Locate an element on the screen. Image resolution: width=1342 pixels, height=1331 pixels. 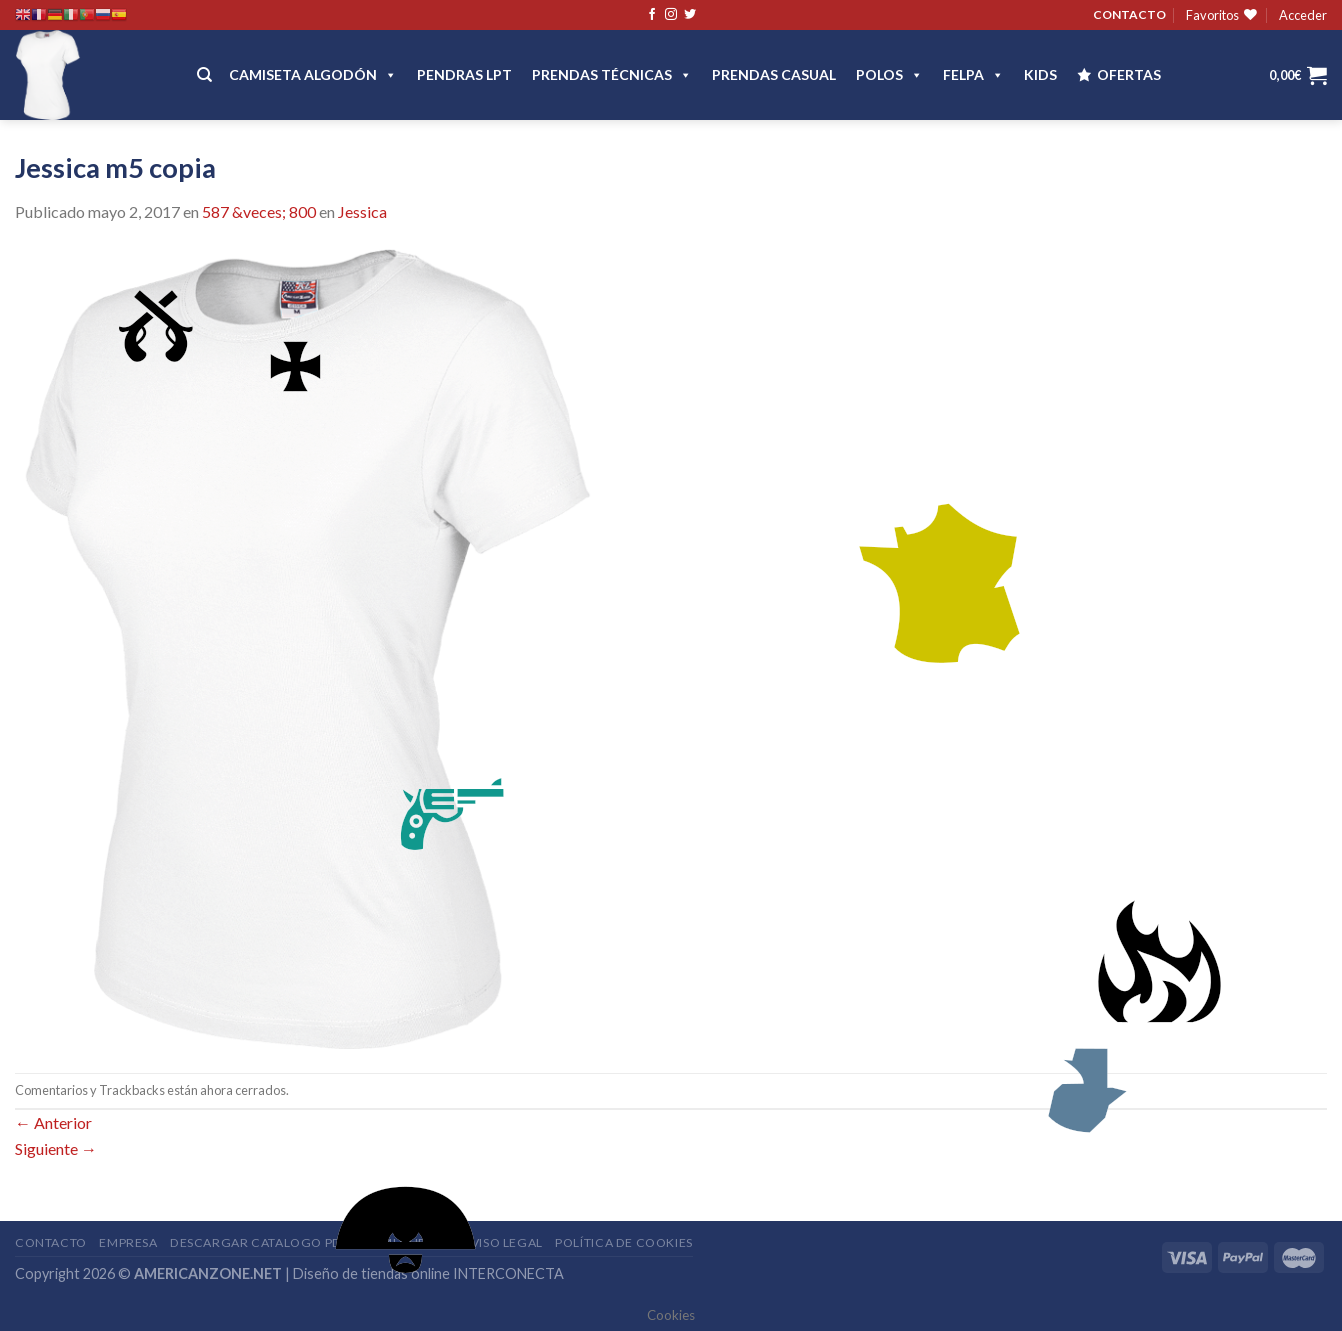
access weapons inventory in a game is located at coordinates (452, 806).